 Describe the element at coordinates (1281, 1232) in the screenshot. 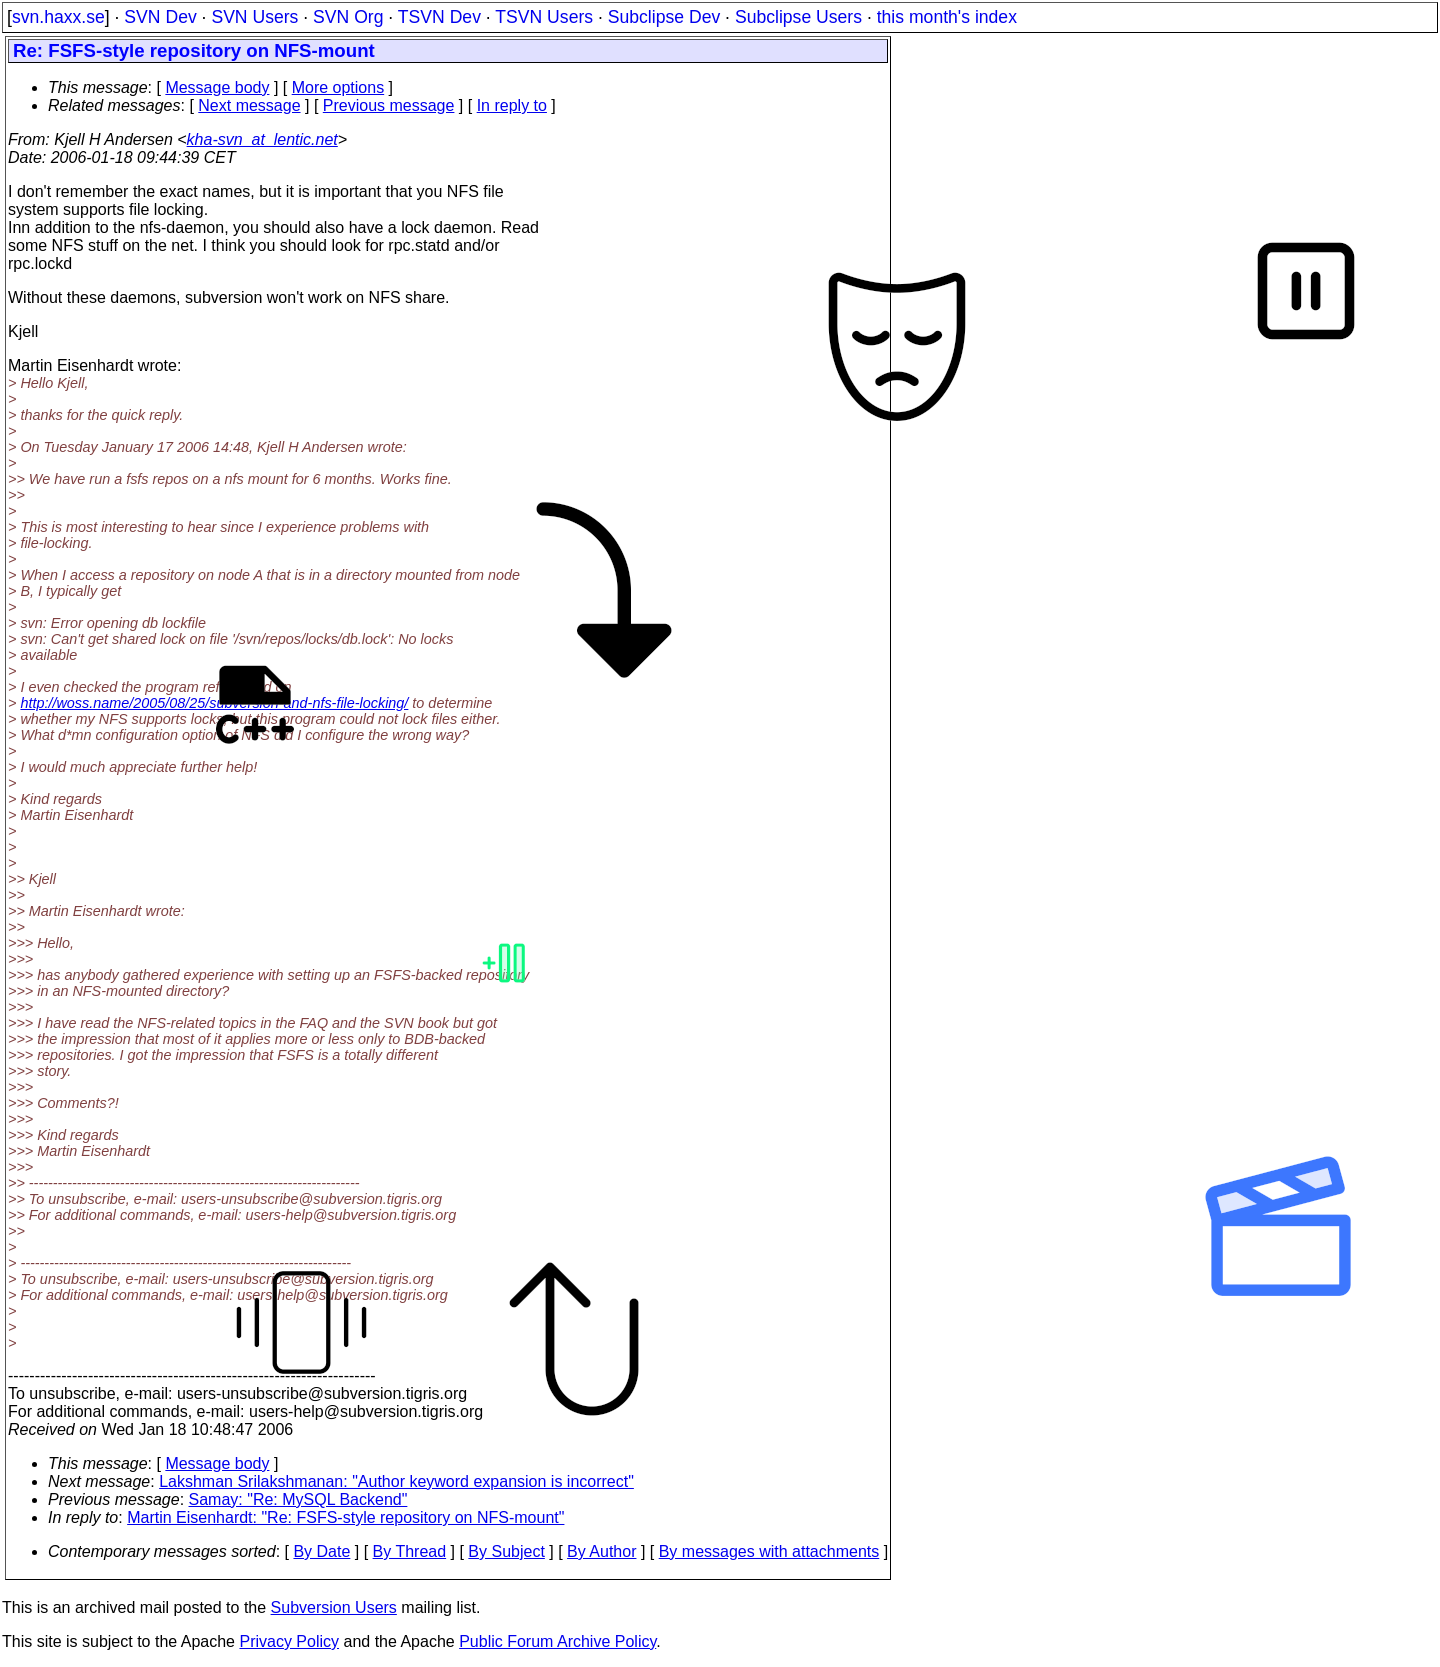

I see `access video or movie content` at that location.